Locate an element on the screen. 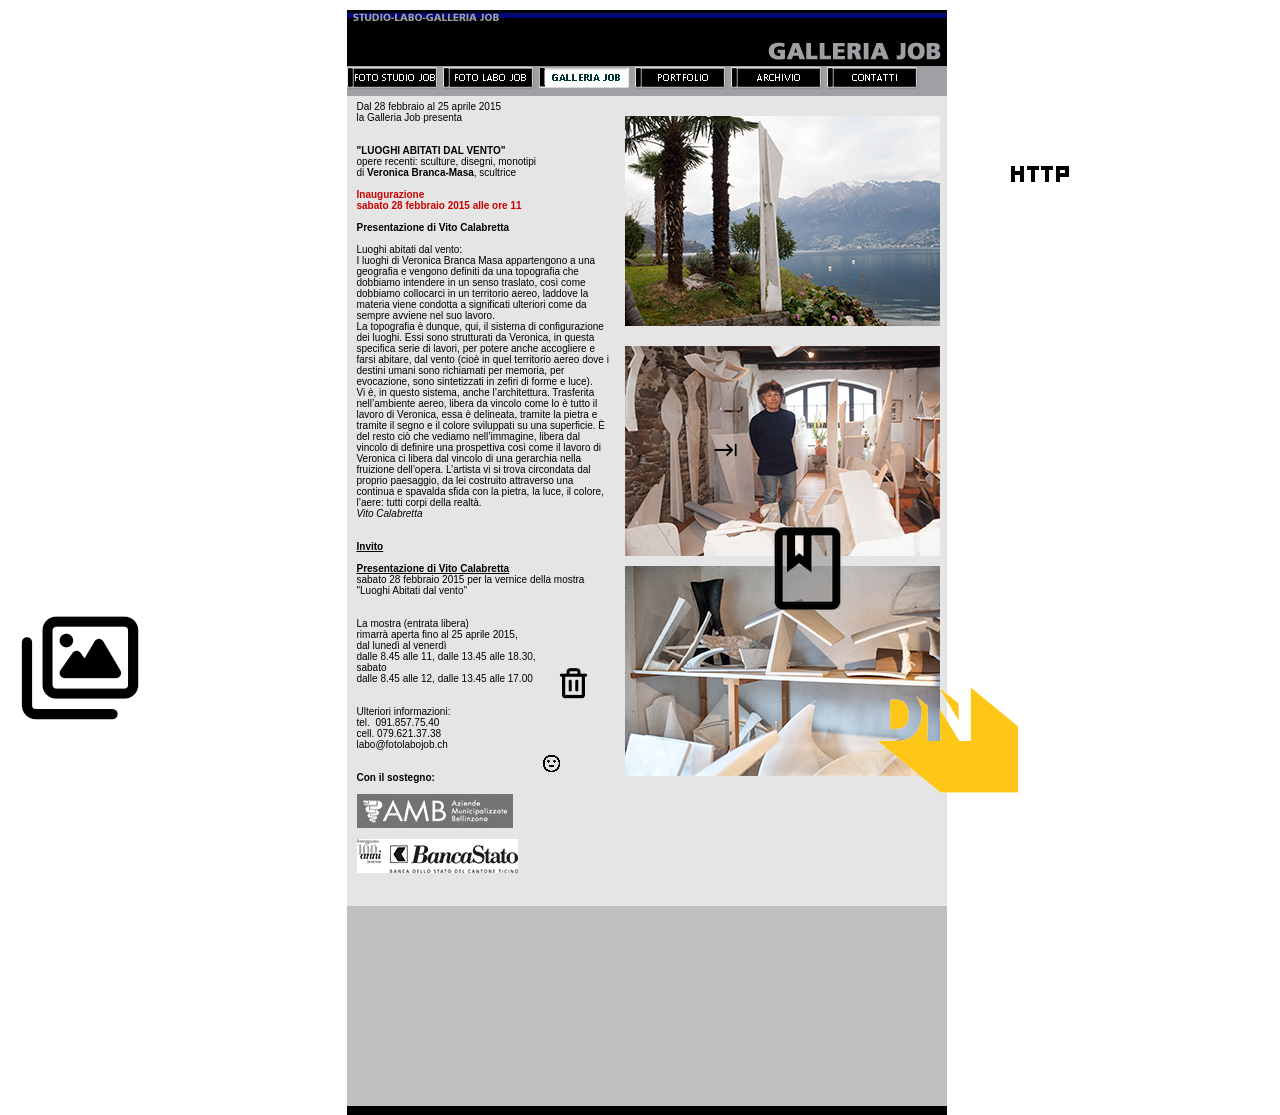  move cursor to end of line is located at coordinates (726, 450).